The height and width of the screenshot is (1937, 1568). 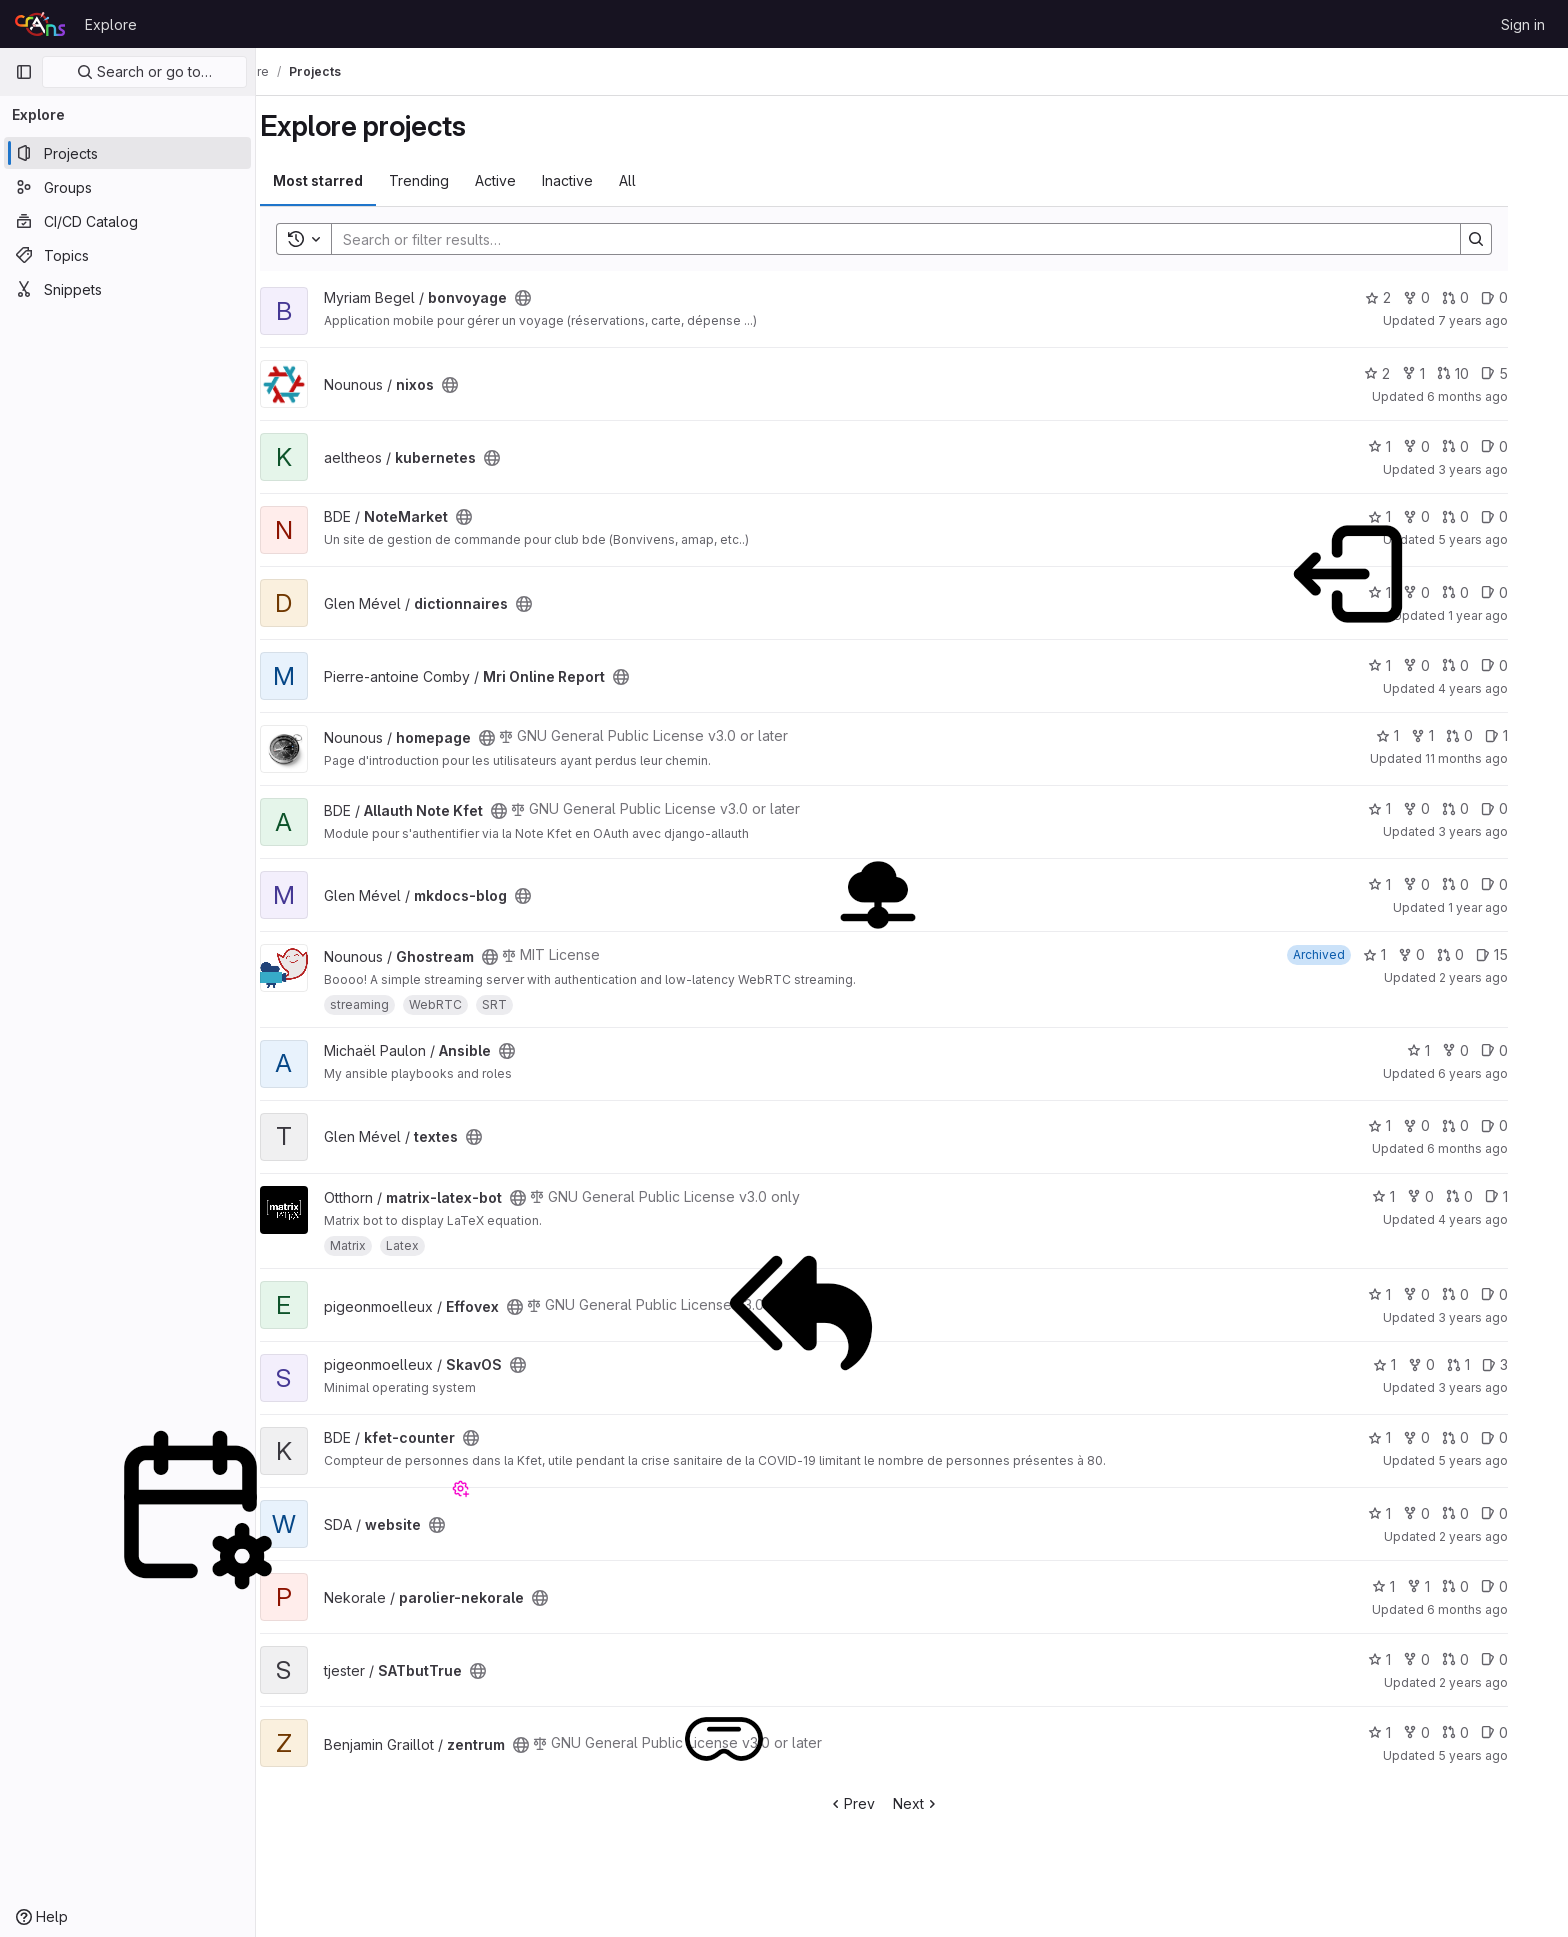 I want to click on access calendar settings, so click(x=190, y=1504).